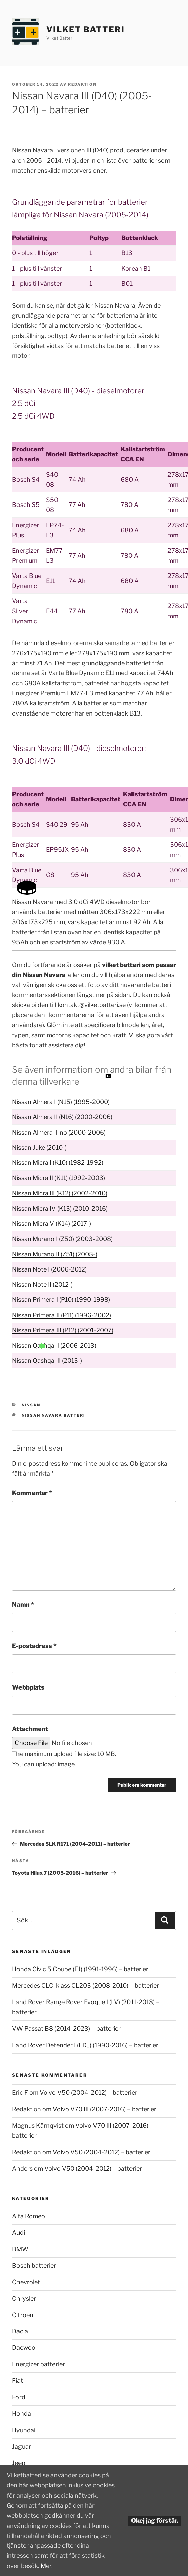  What do you see at coordinates (42, 1346) in the screenshot?
I see `go back to the previous screen` at bounding box center [42, 1346].